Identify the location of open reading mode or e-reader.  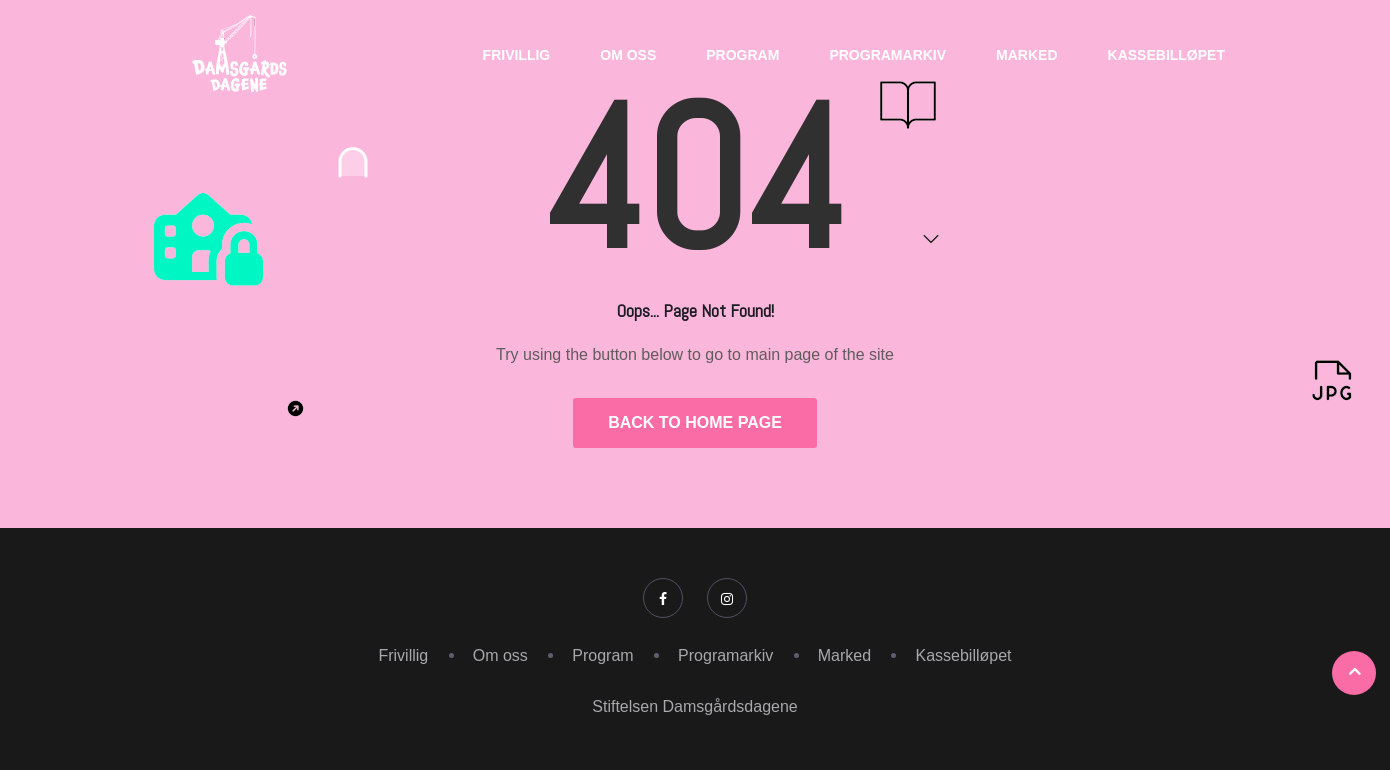
(908, 101).